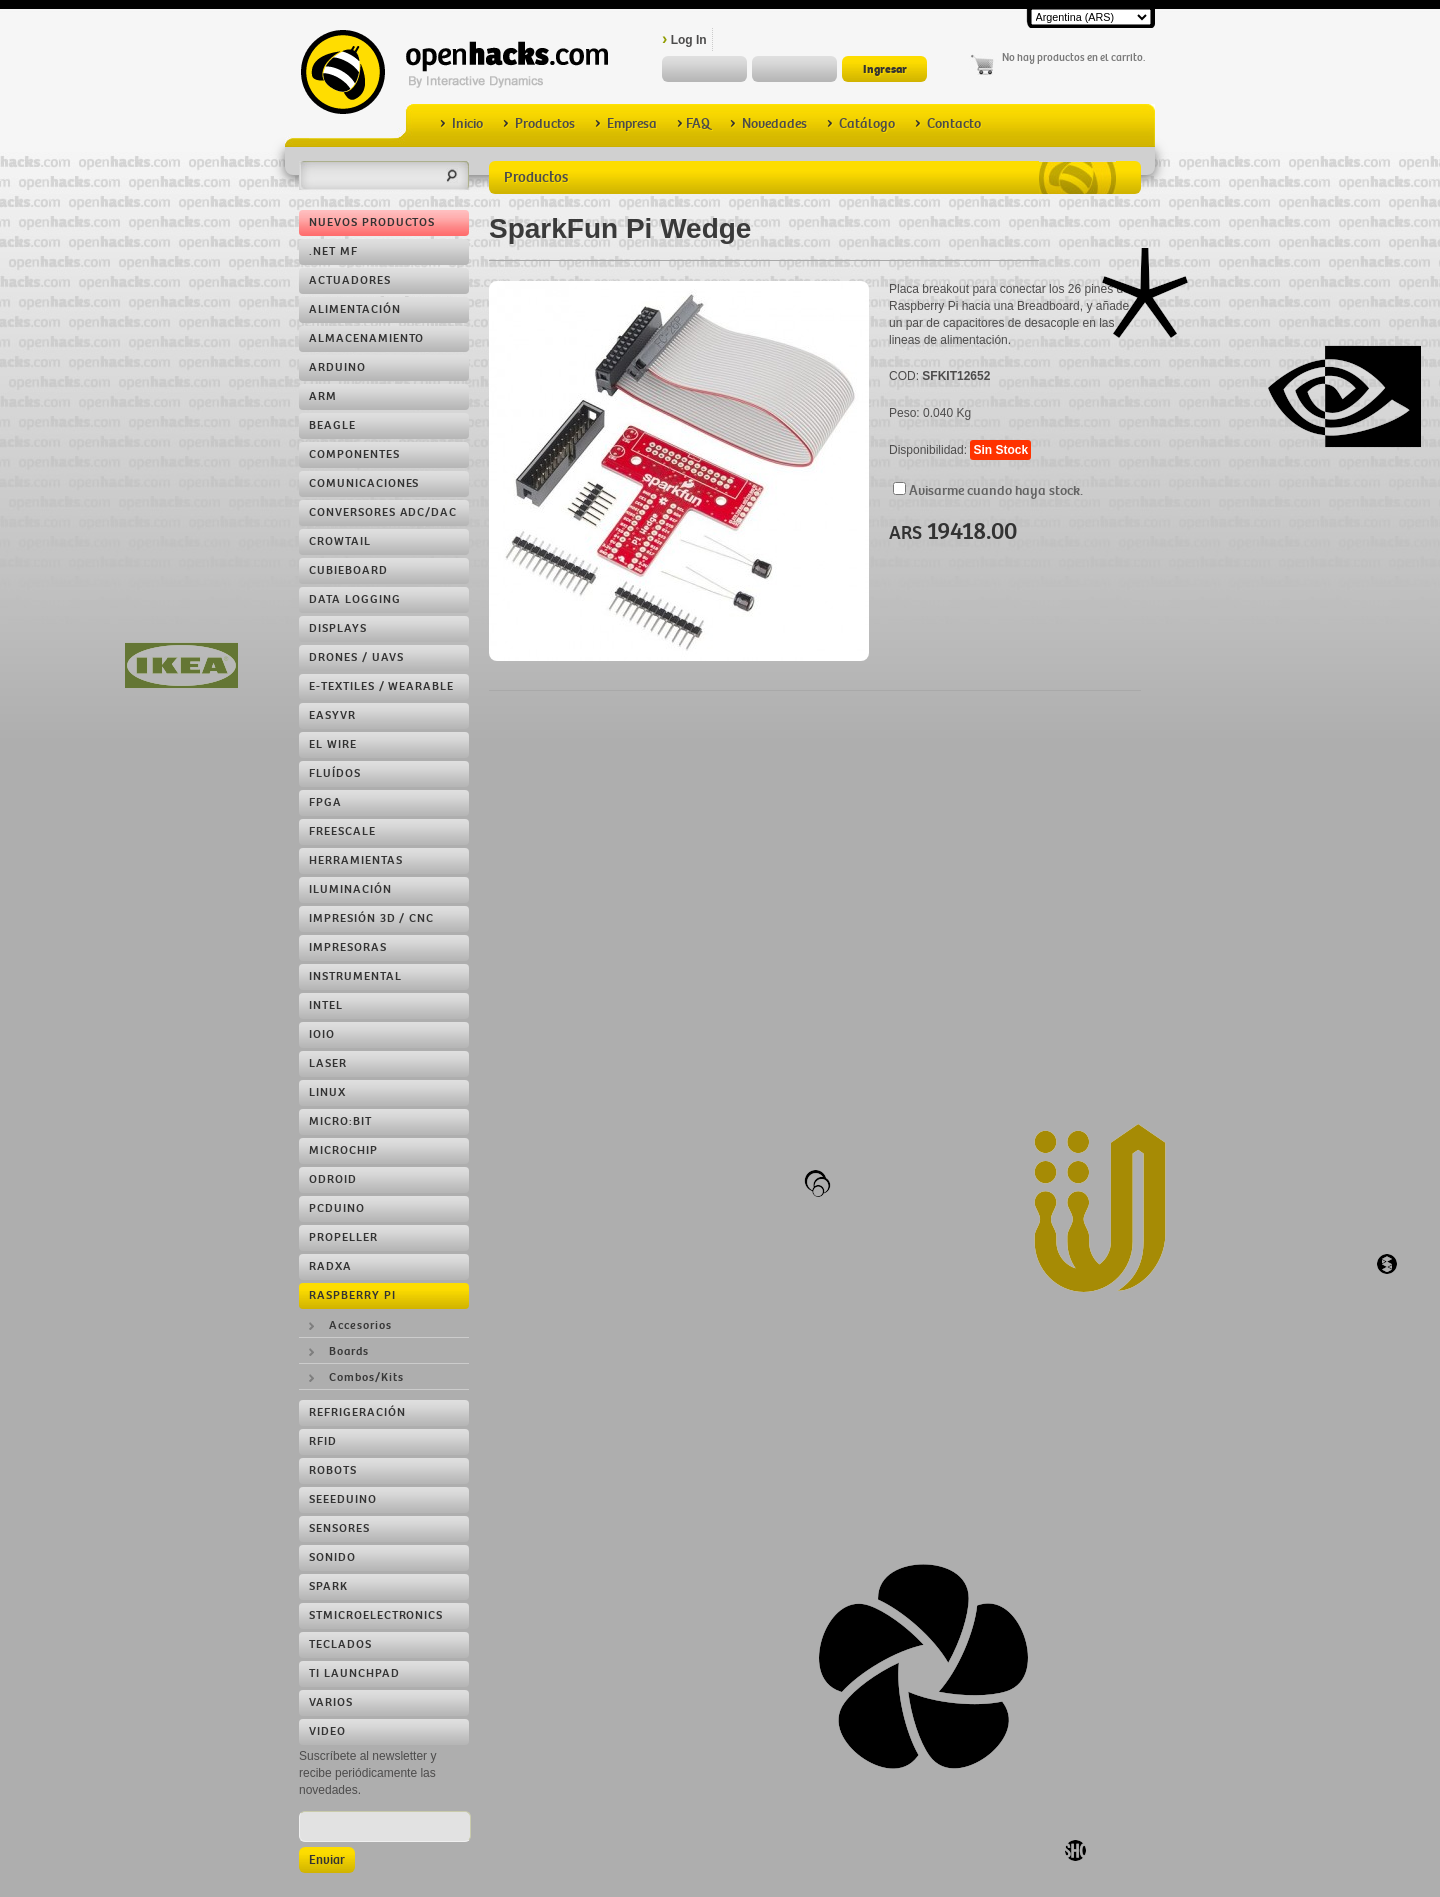  I want to click on IKEA brand logo, so click(181, 665).